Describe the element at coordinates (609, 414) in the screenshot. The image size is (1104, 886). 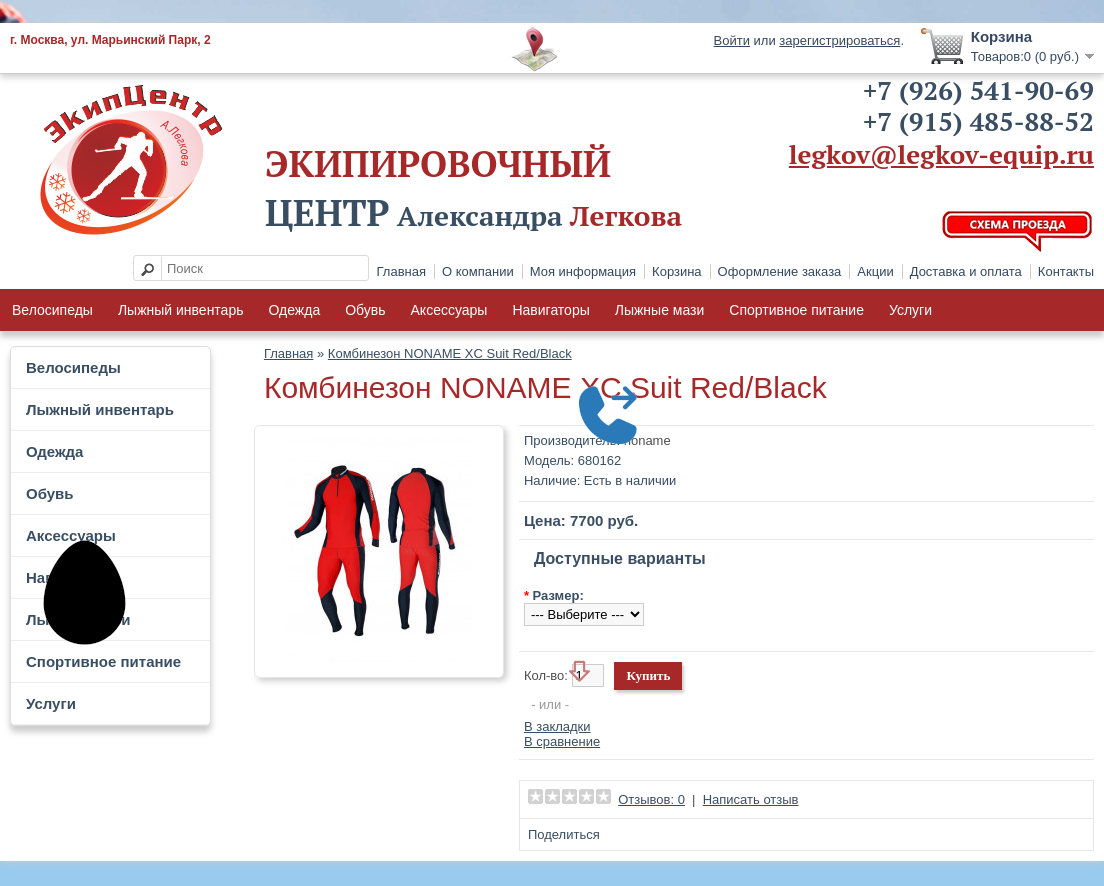
I see `transfer an active call to another person` at that location.